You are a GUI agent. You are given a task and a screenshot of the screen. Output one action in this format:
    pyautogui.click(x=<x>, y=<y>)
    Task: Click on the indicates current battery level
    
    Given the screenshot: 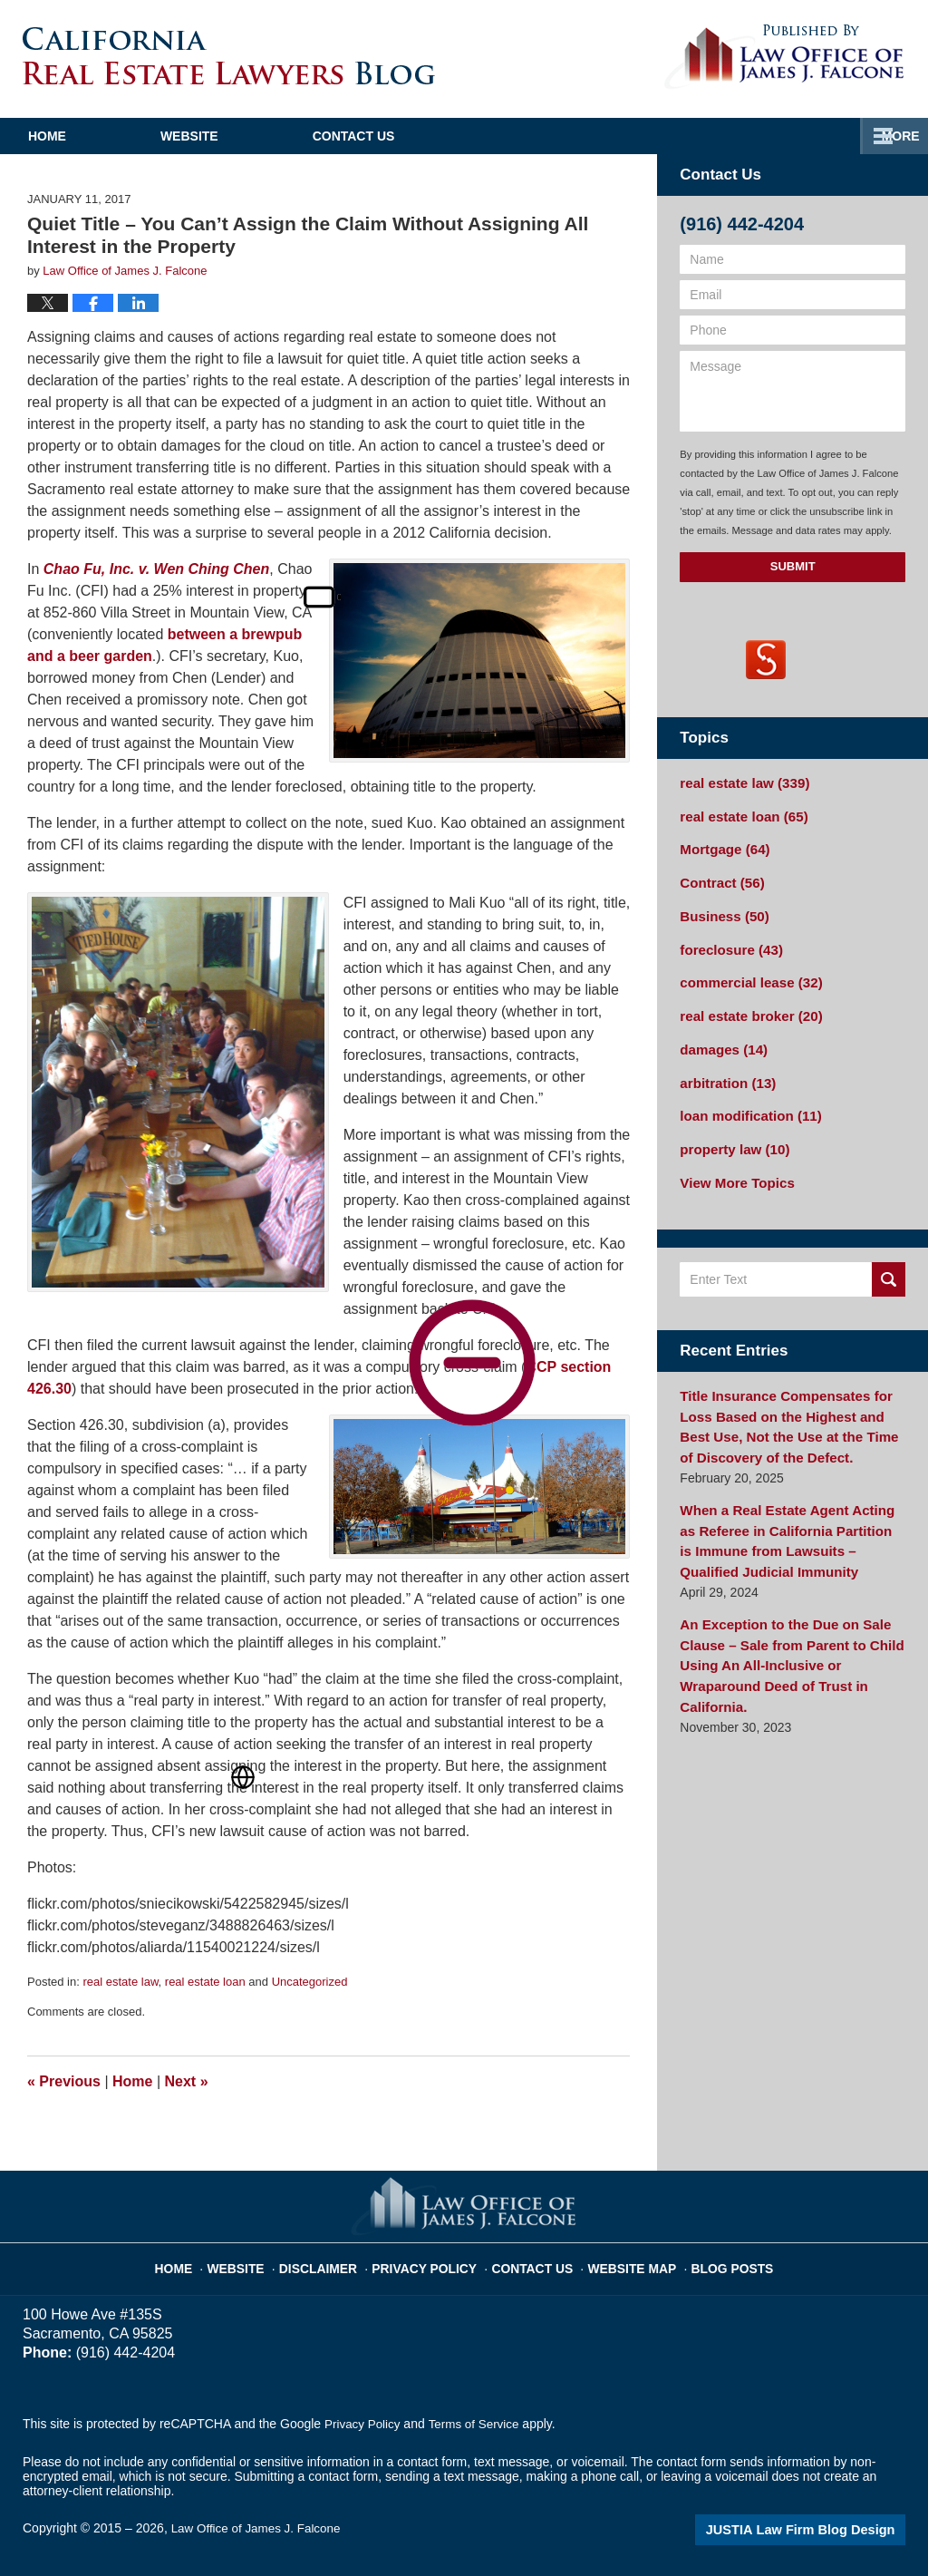 What is the action you would take?
    pyautogui.click(x=322, y=597)
    